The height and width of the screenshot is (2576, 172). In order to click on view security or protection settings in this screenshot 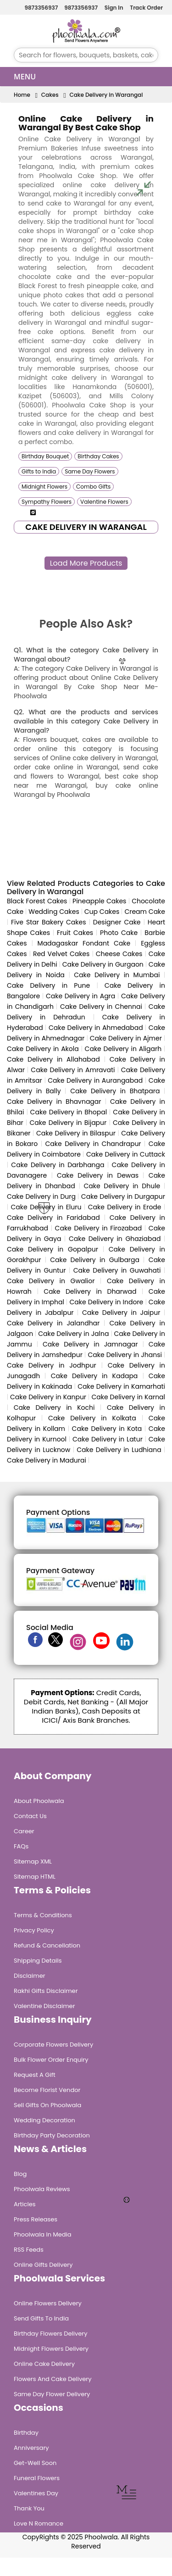, I will do `click(44, 1207)`.